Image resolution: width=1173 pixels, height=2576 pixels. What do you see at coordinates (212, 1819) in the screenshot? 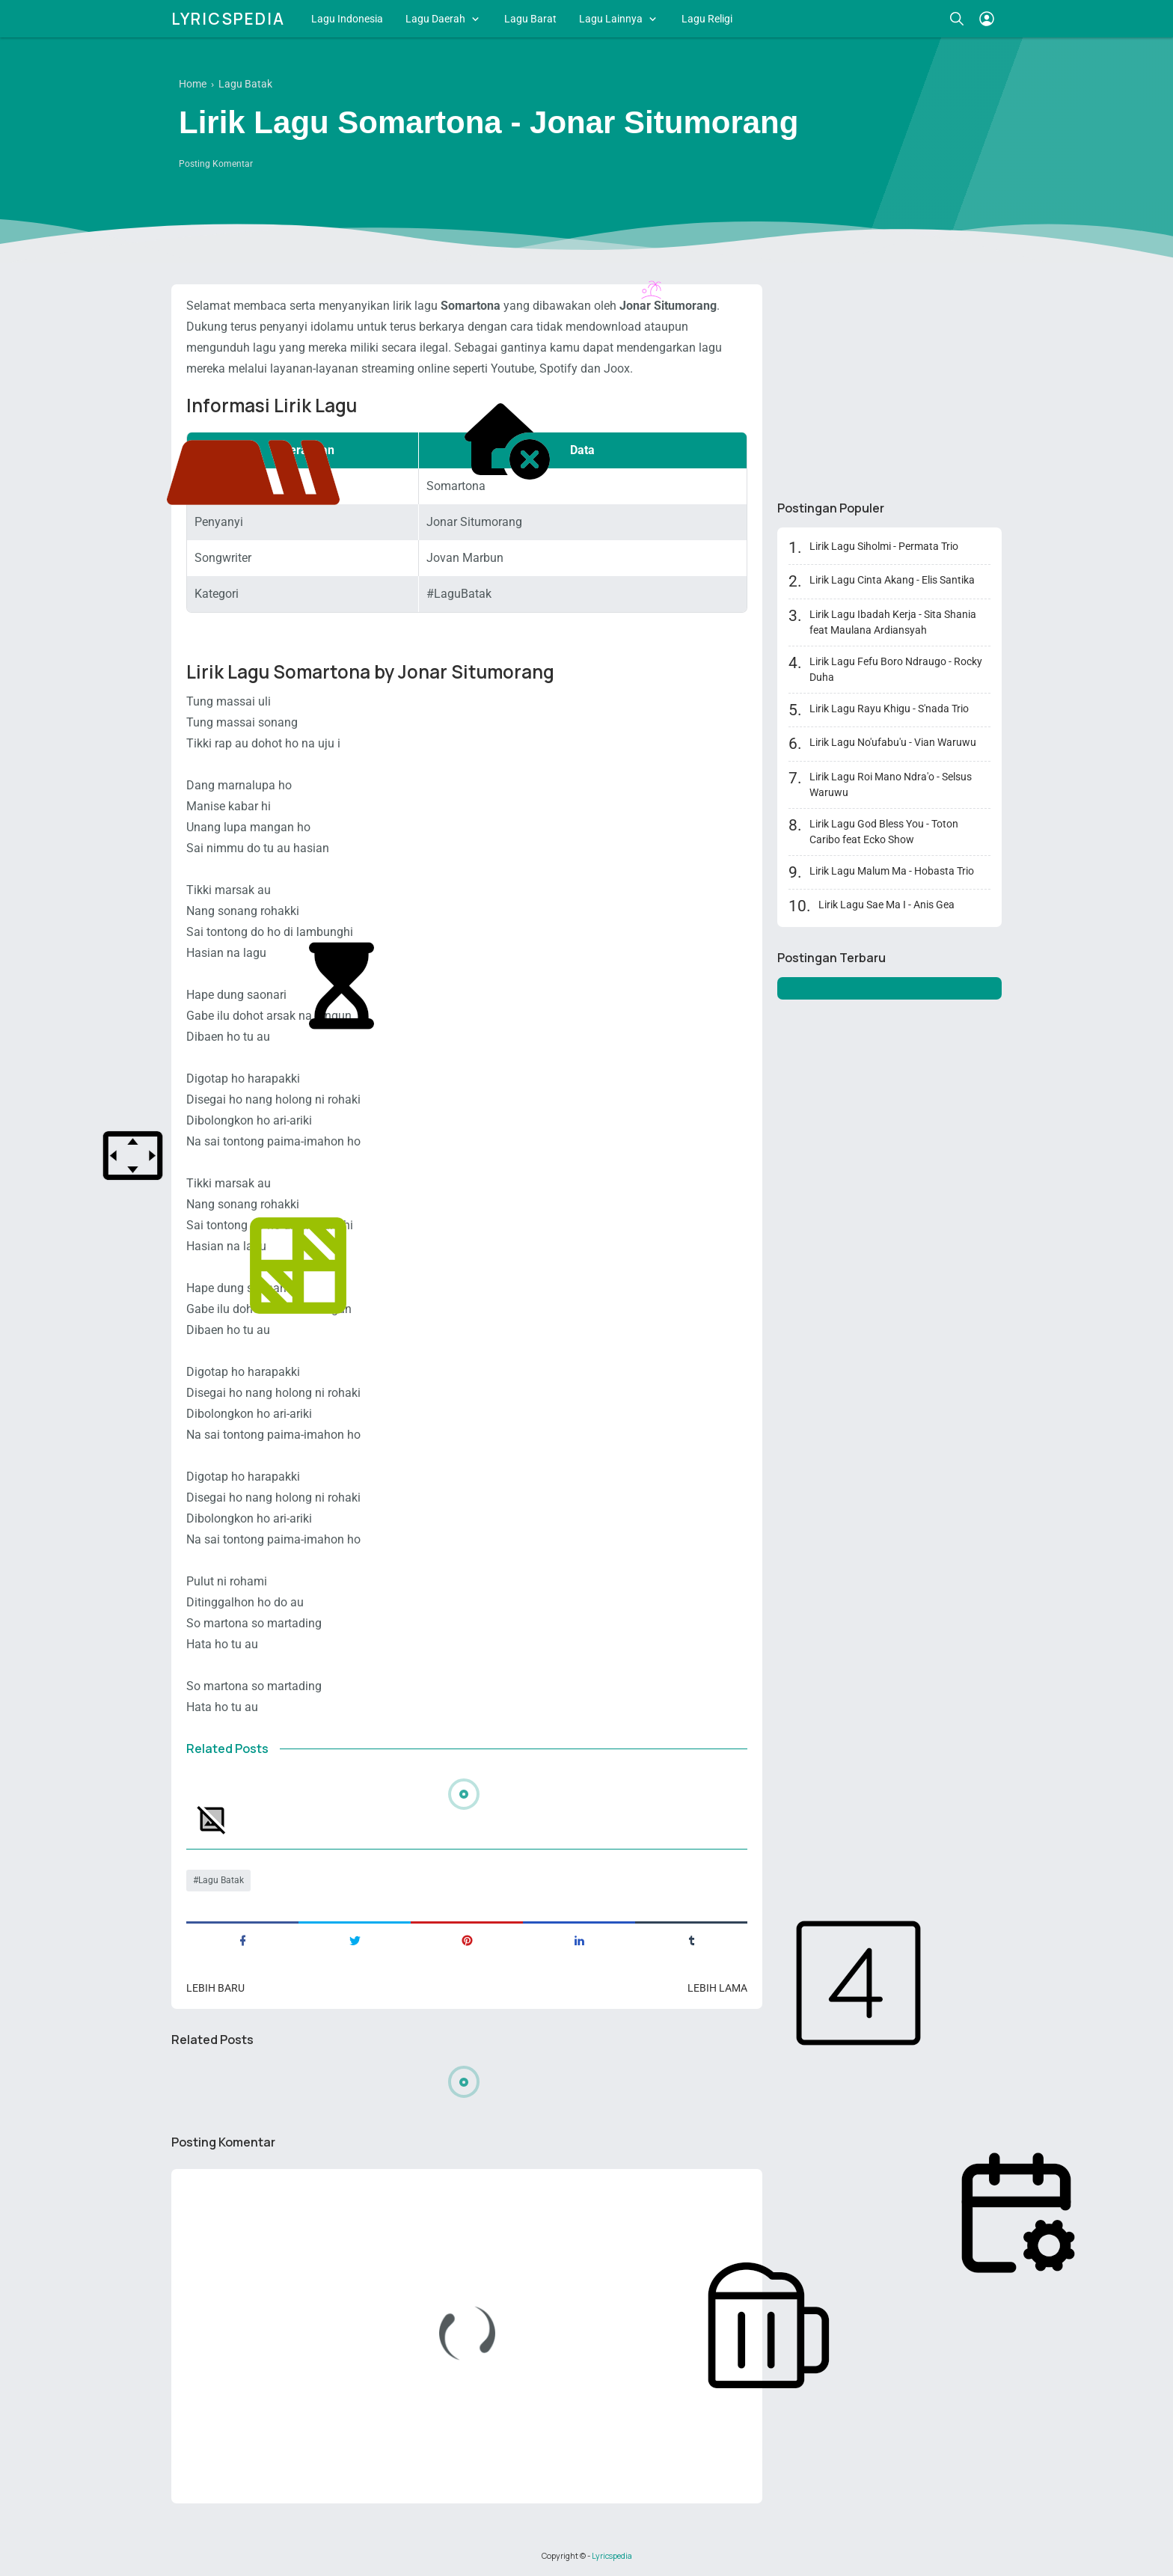
I see `image failed to load` at bounding box center [212, 1819].